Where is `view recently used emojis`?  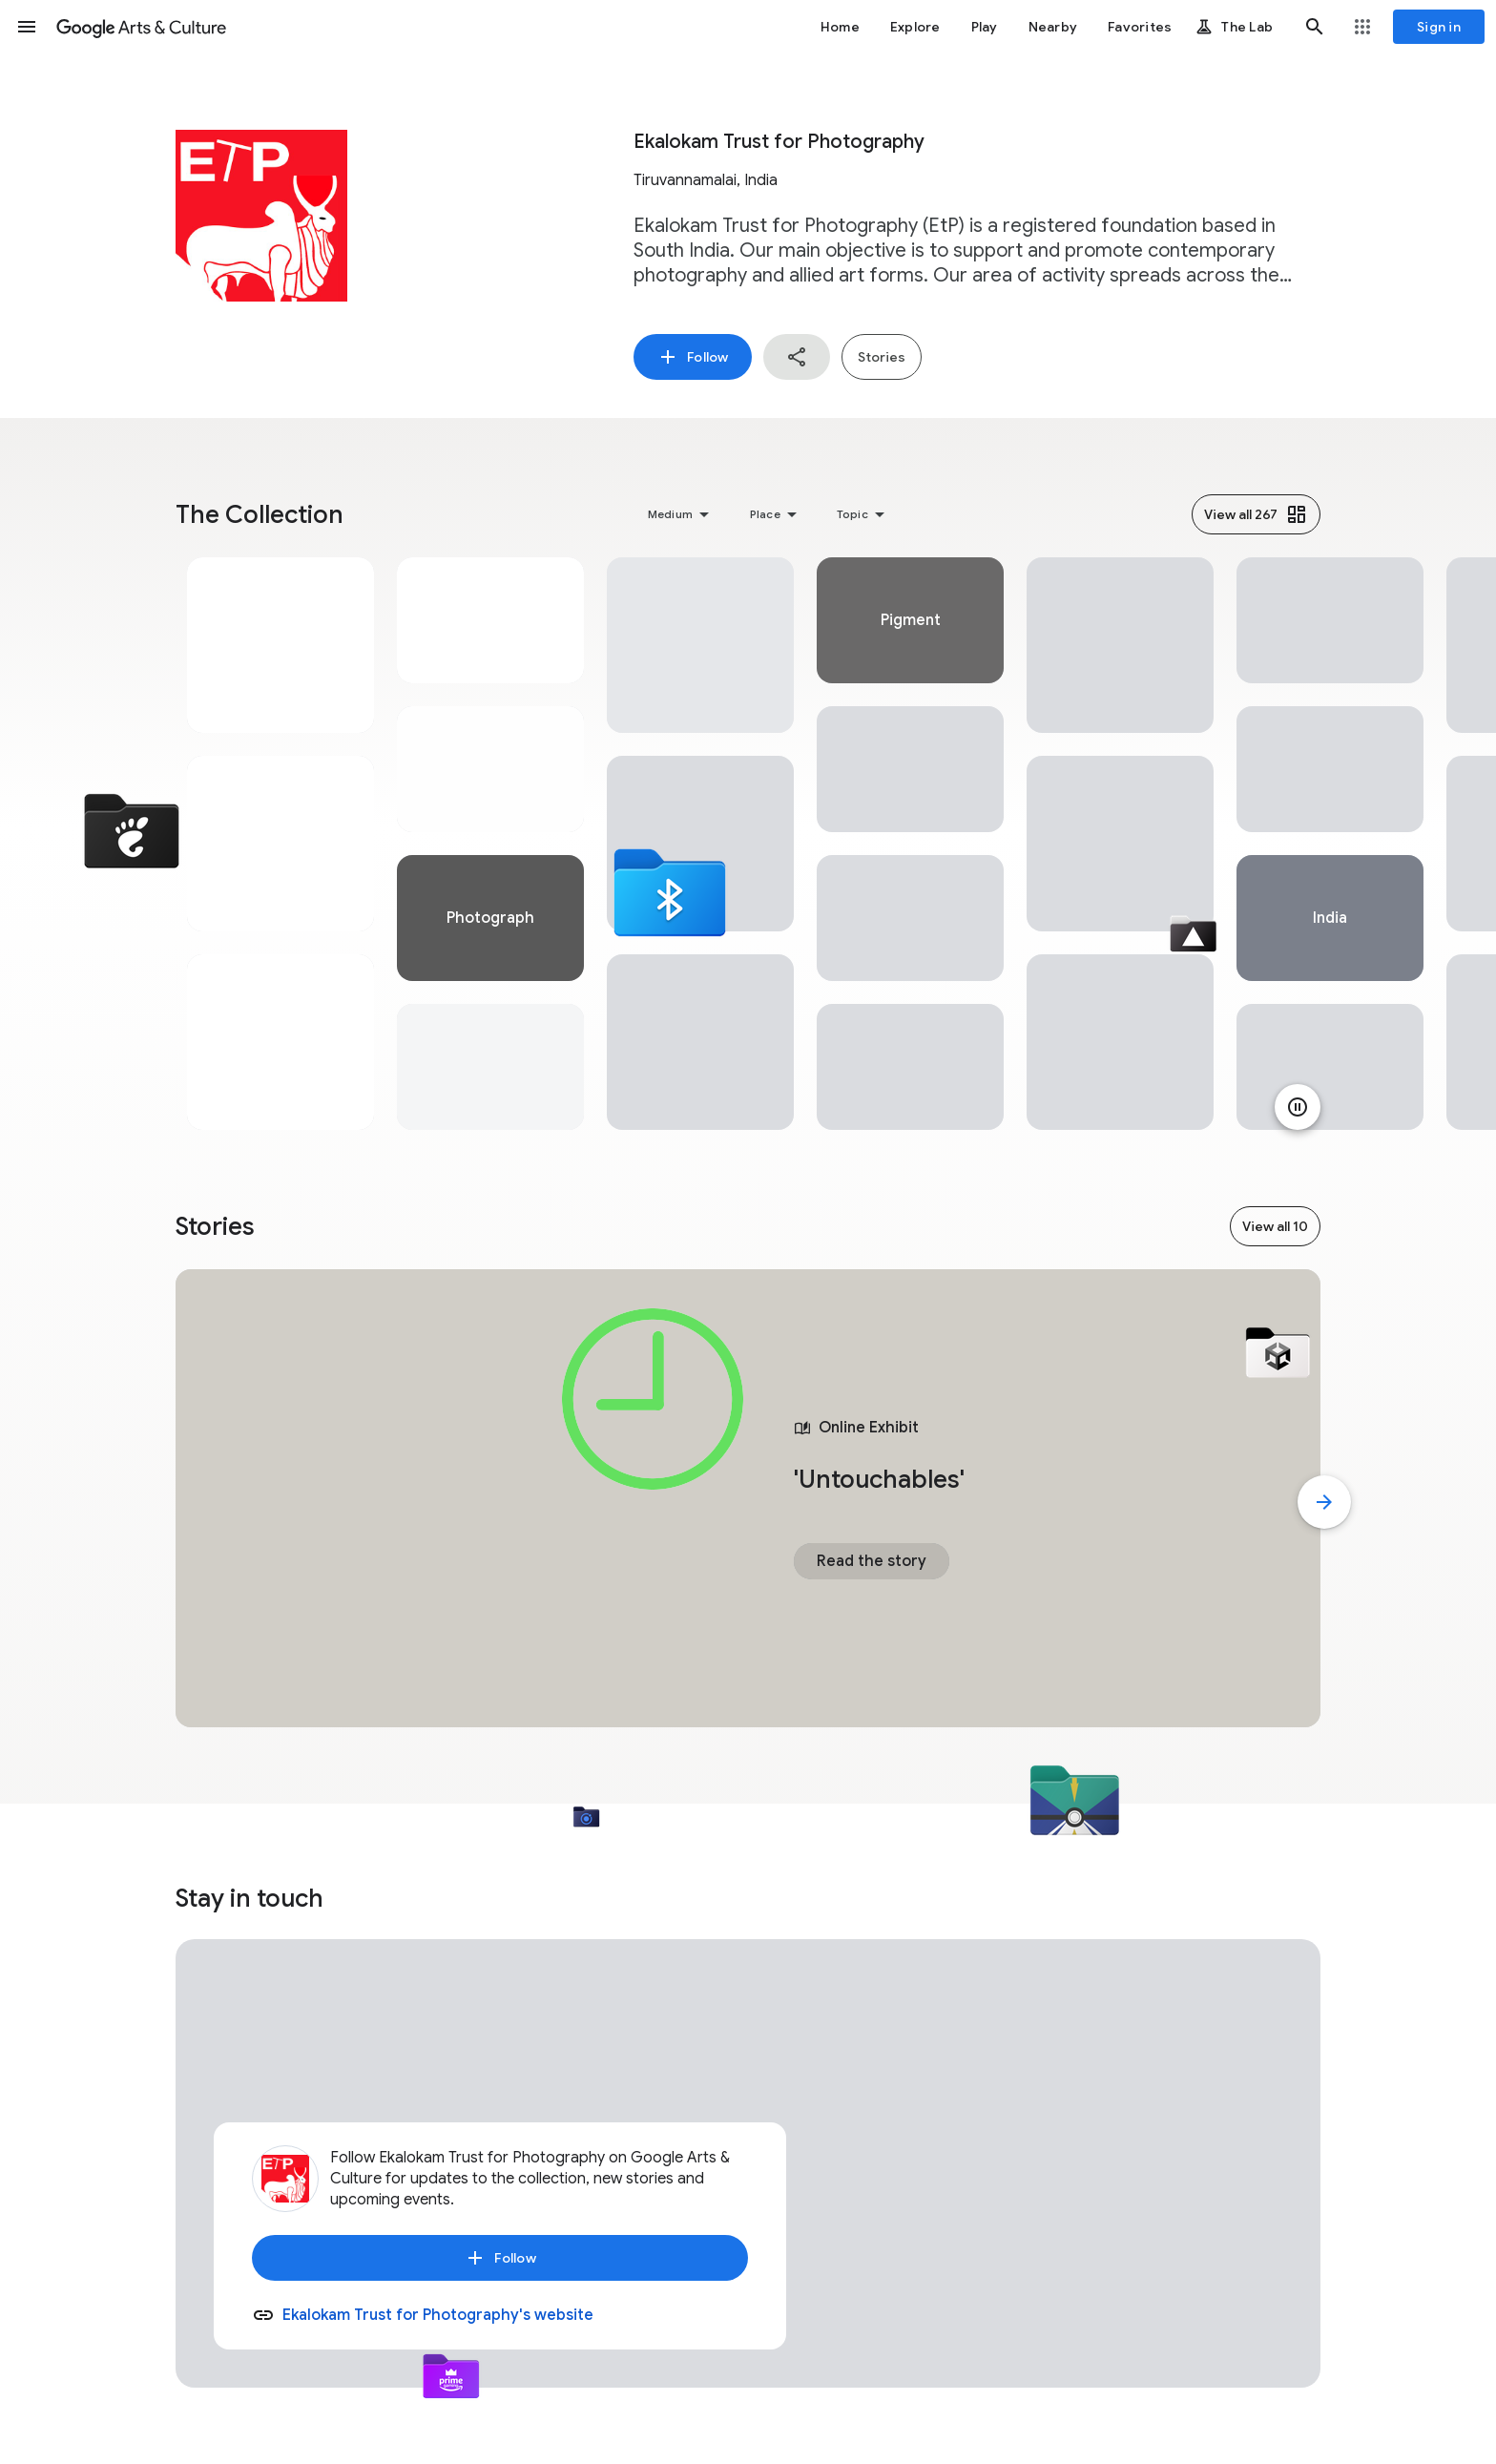
view recently used emojis is located at coordinates (653, 1399).